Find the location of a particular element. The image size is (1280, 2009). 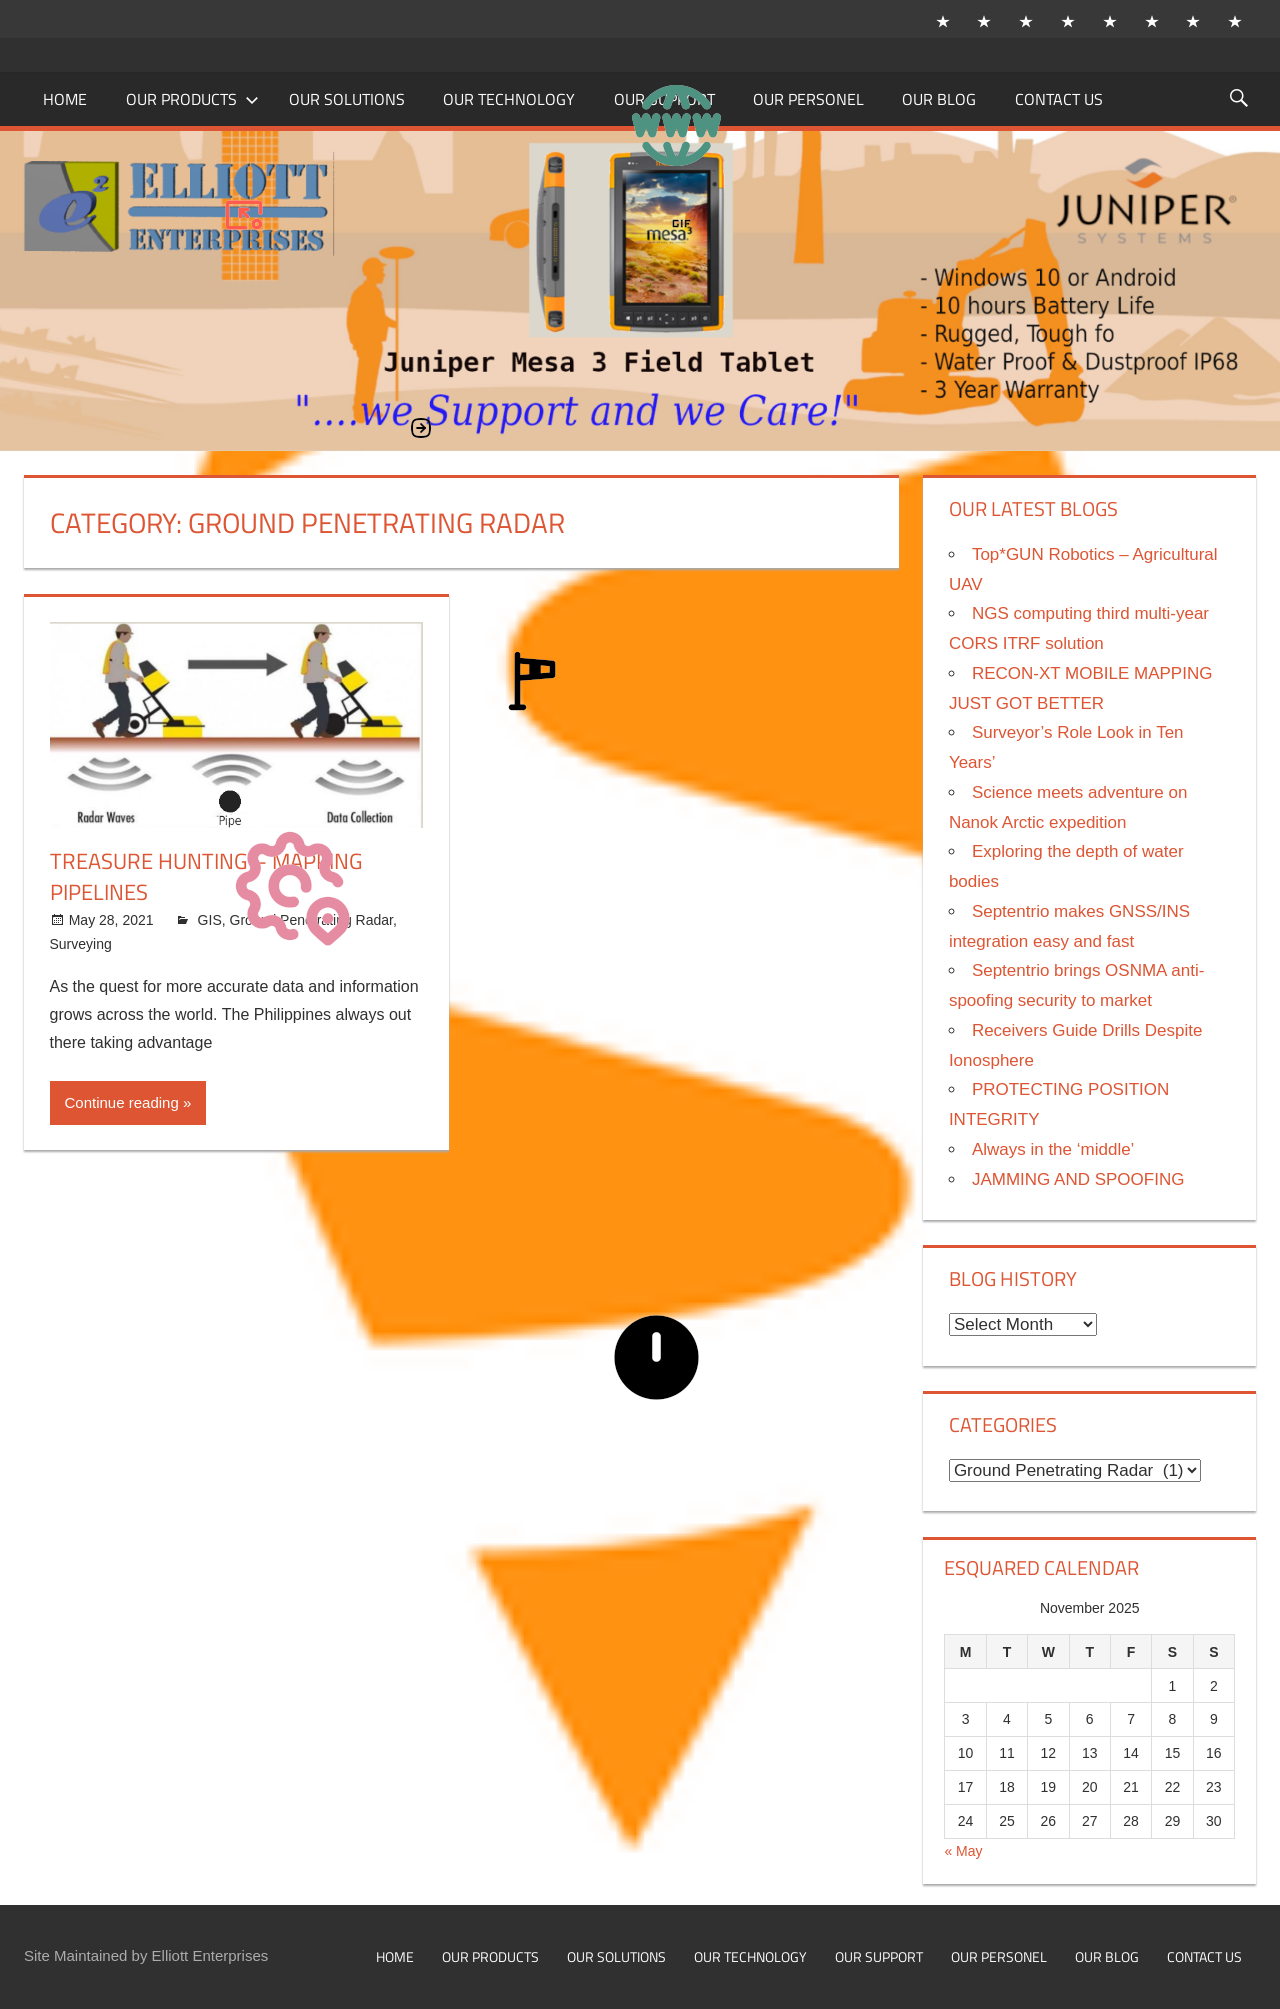

view current wind conditions is located at coordinates (535, 681).